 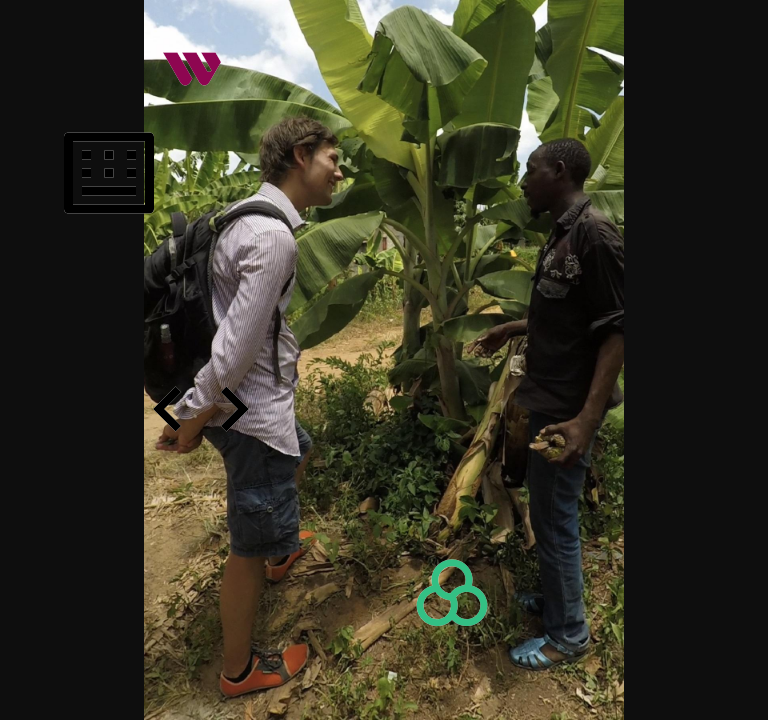 I want to click on adjust color filter settings, so click(x=452, y=597).